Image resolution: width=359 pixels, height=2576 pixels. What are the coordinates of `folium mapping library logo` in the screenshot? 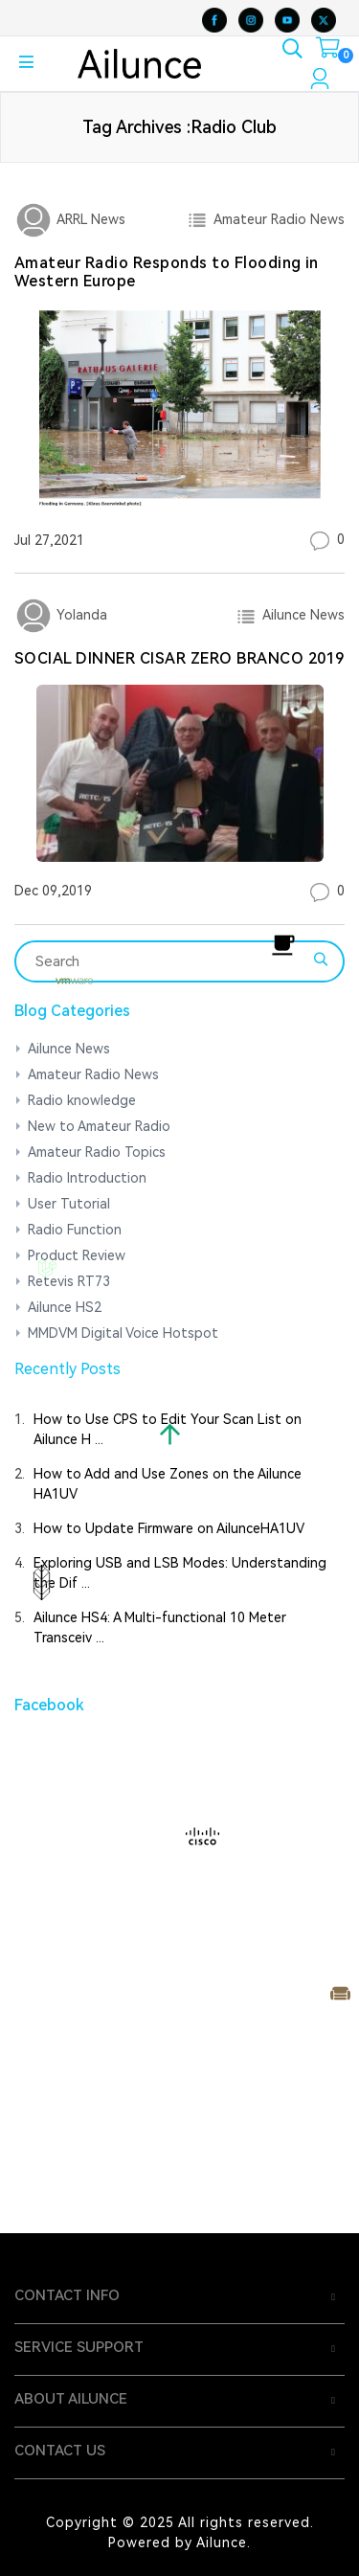 It's located at (41, 1582).